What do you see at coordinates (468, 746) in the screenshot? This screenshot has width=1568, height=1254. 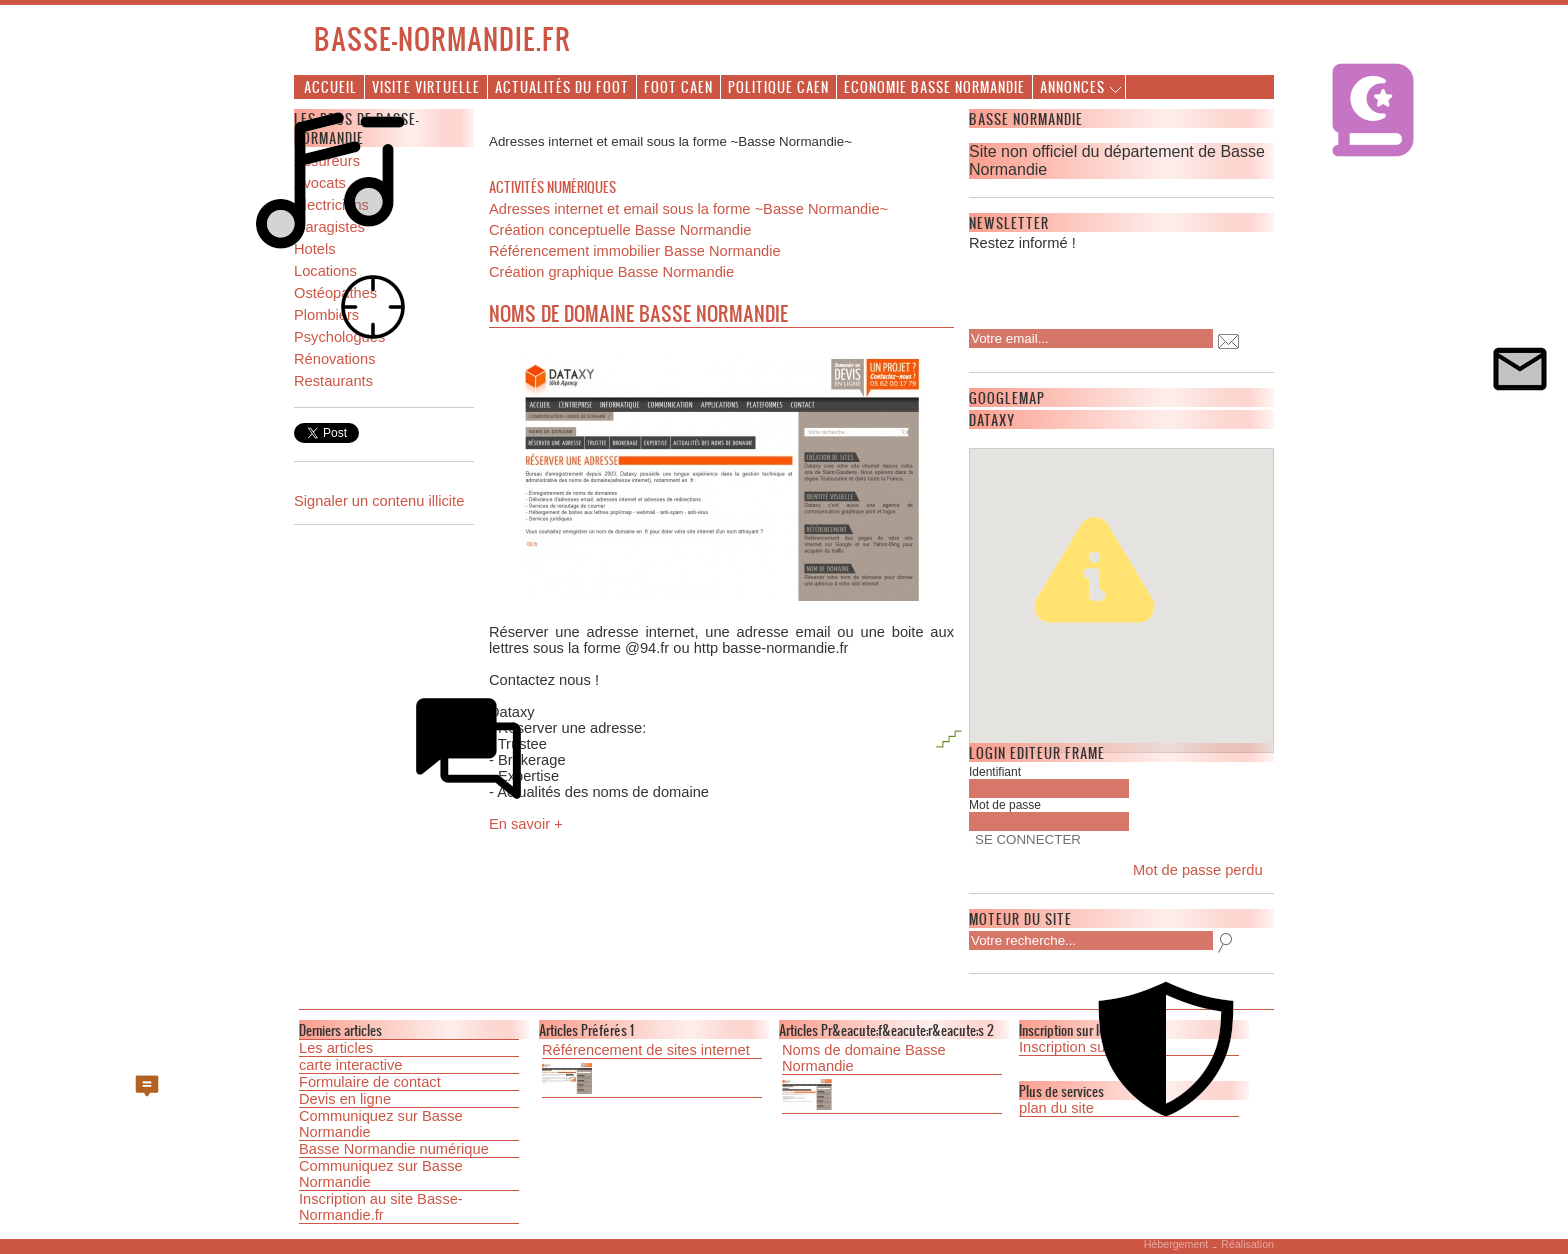 I see `open your conversations` at bounding box center [468, 746].